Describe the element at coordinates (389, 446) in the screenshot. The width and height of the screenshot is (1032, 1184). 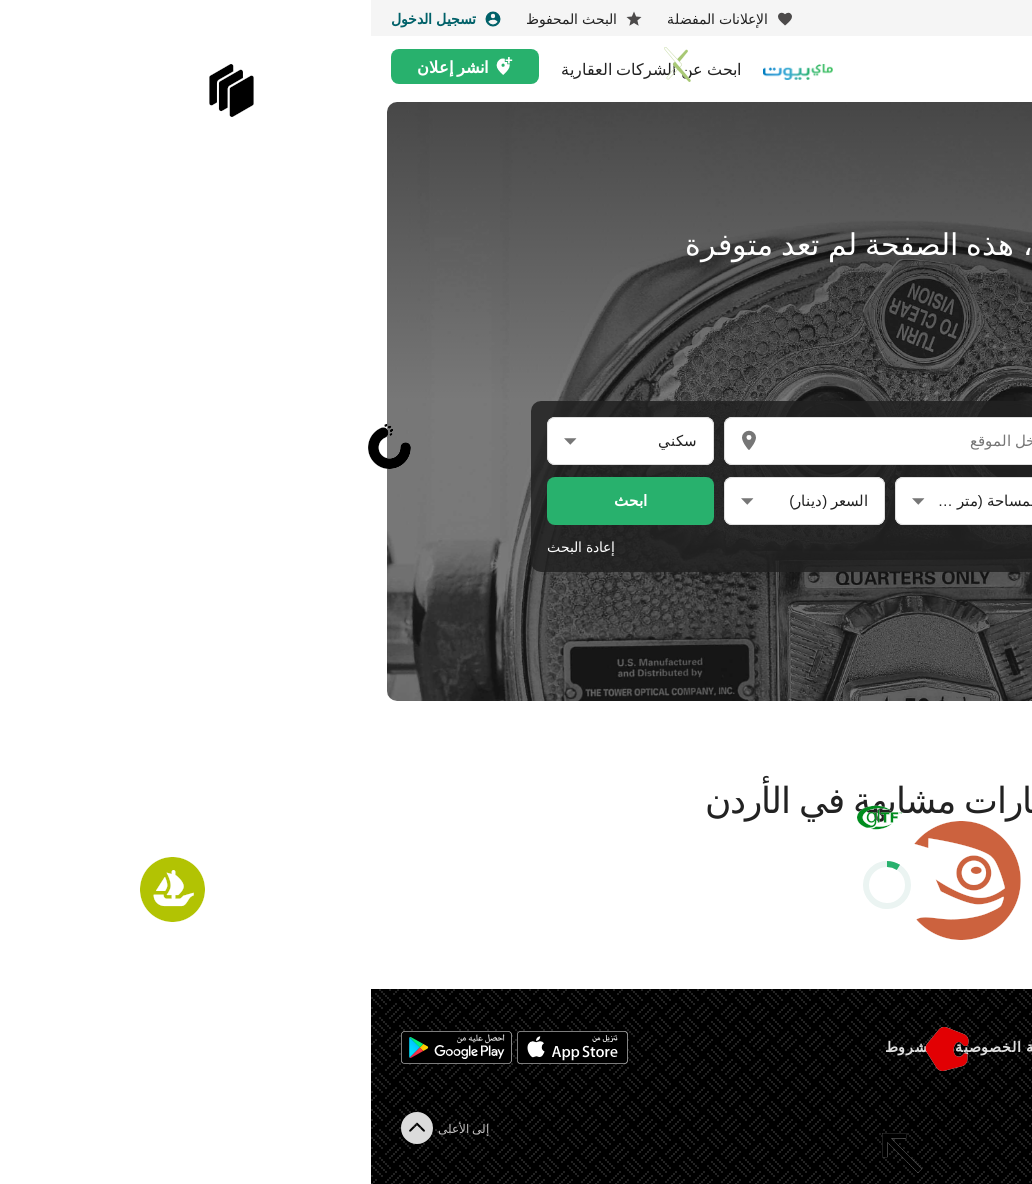
I see `macpaw company logo` at that location.